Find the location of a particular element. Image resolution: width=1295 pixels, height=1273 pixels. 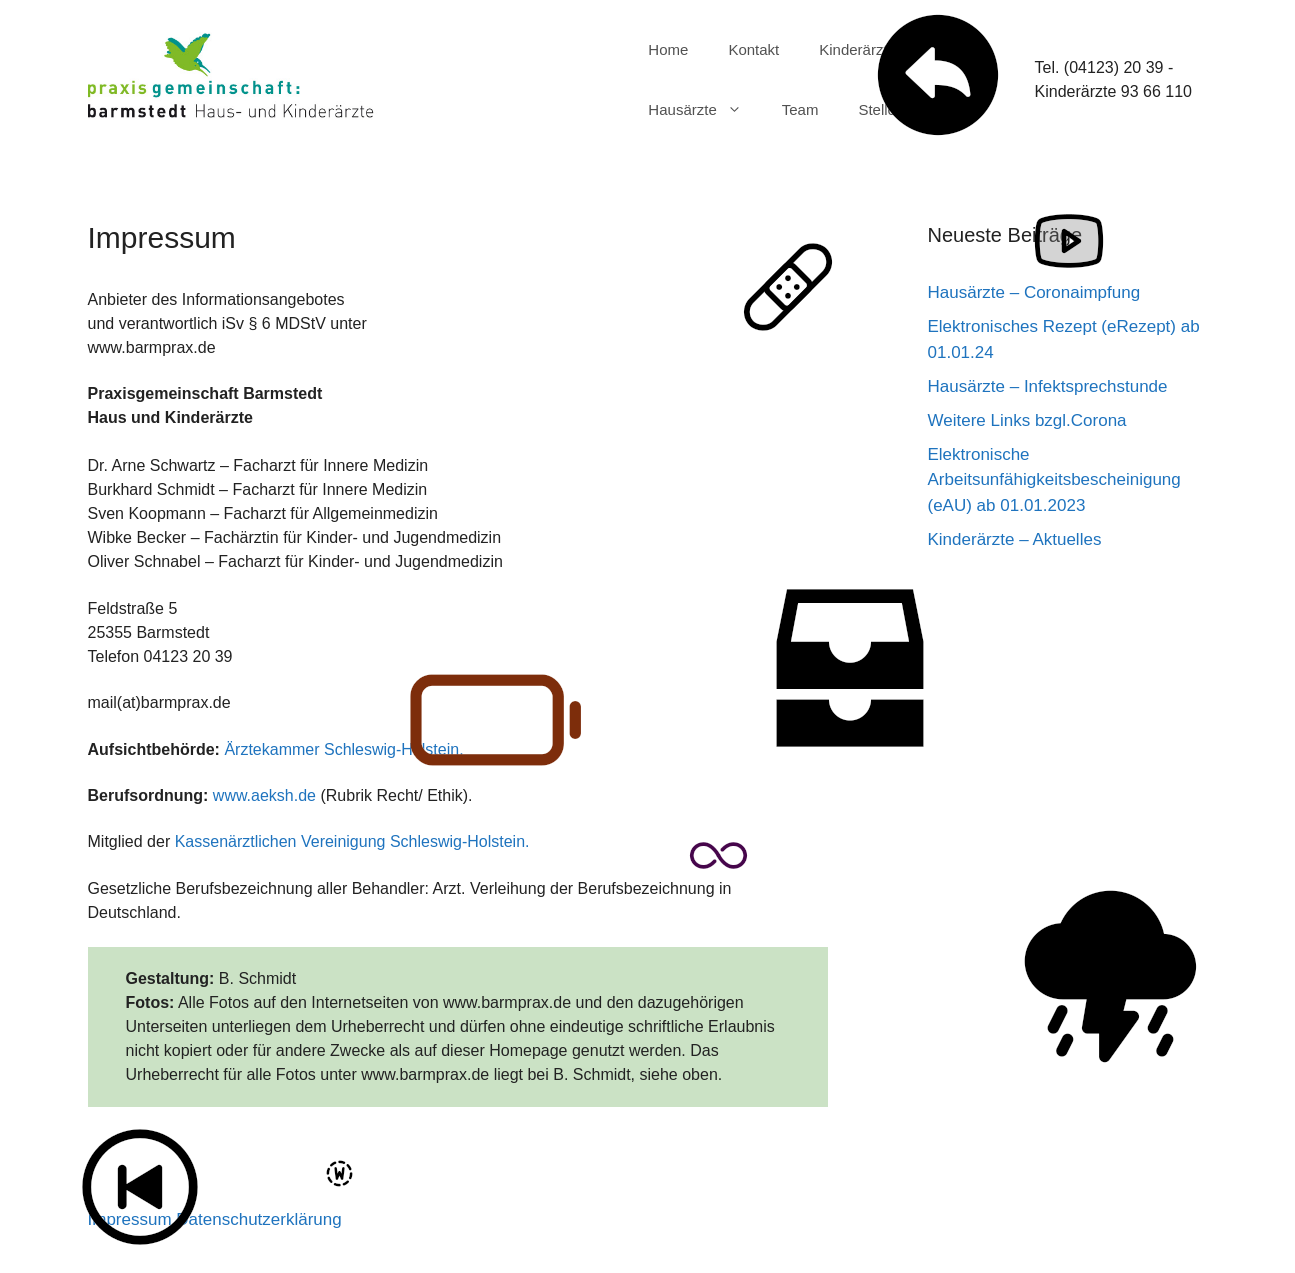

indicates a pending or in-progress word processor document is located at coordinates (339, 1173).